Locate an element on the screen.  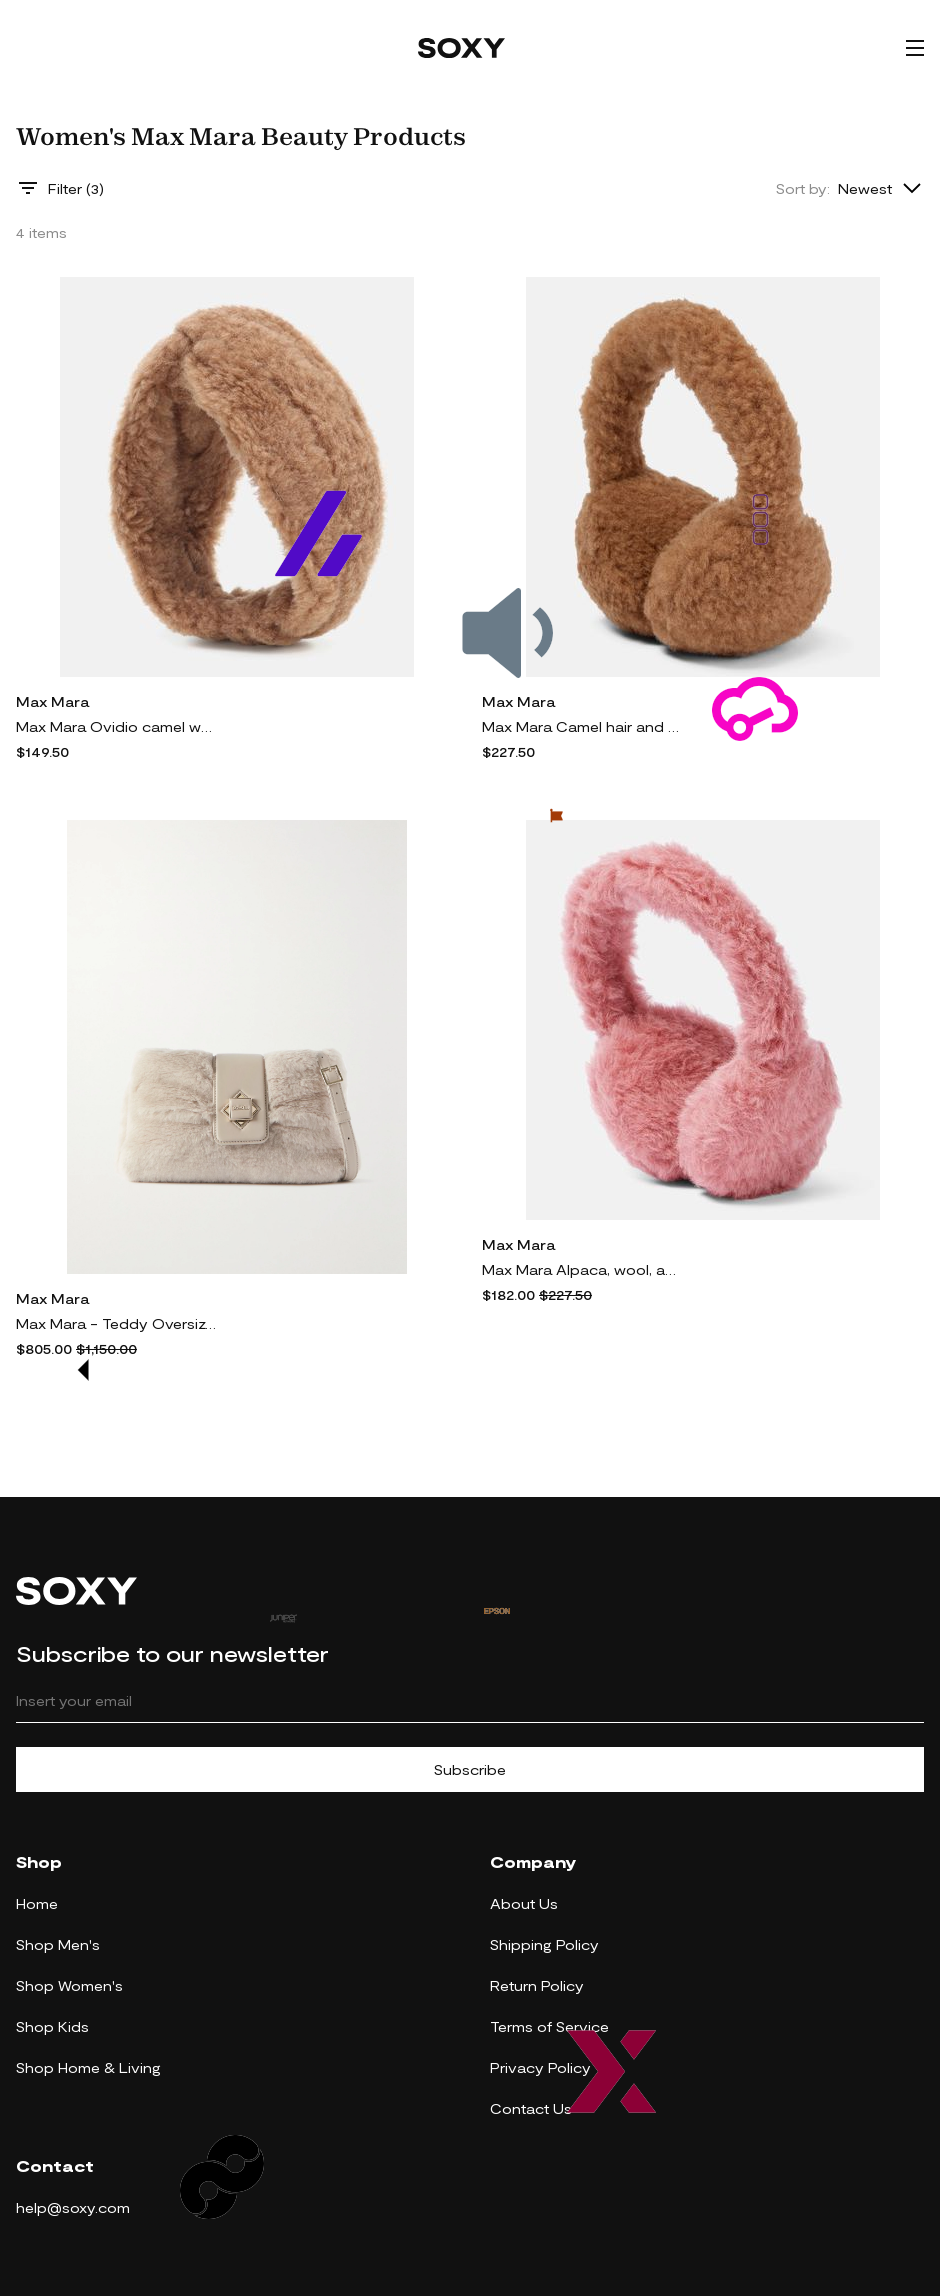
Epson brand logo is located at coordinates (497, 1611).